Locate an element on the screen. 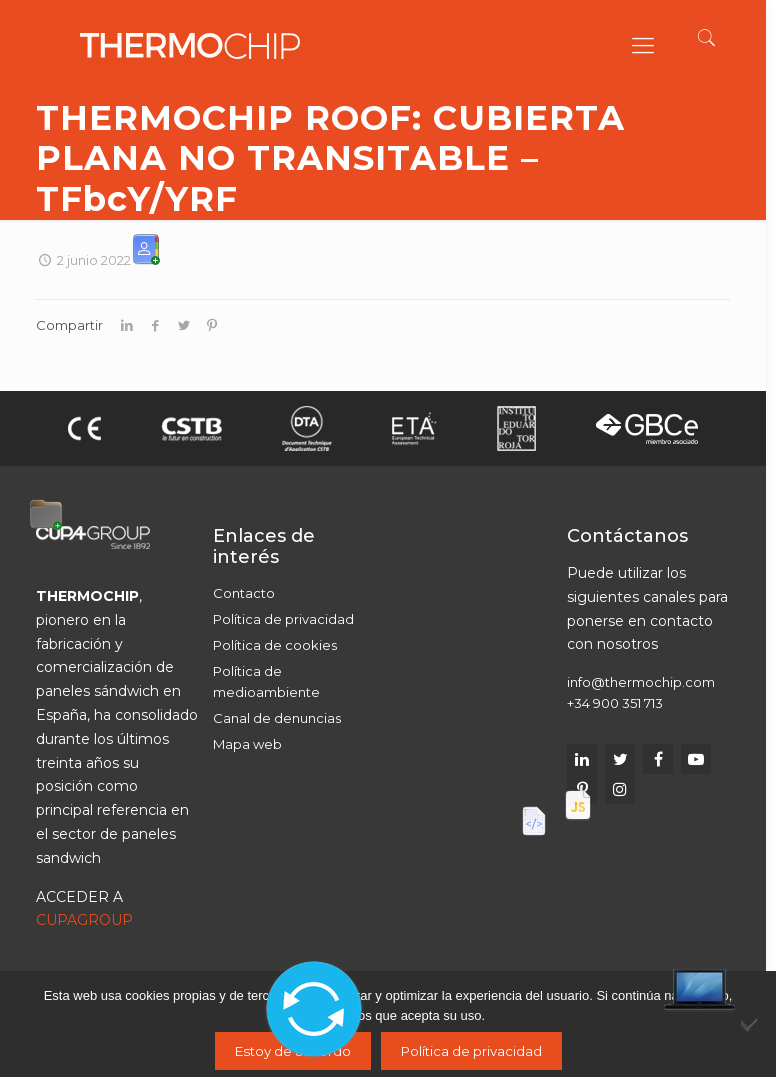 The height and width of the screenshot is (1077, 776). indicates syncing in progress is located at coordinates (314, 1009).